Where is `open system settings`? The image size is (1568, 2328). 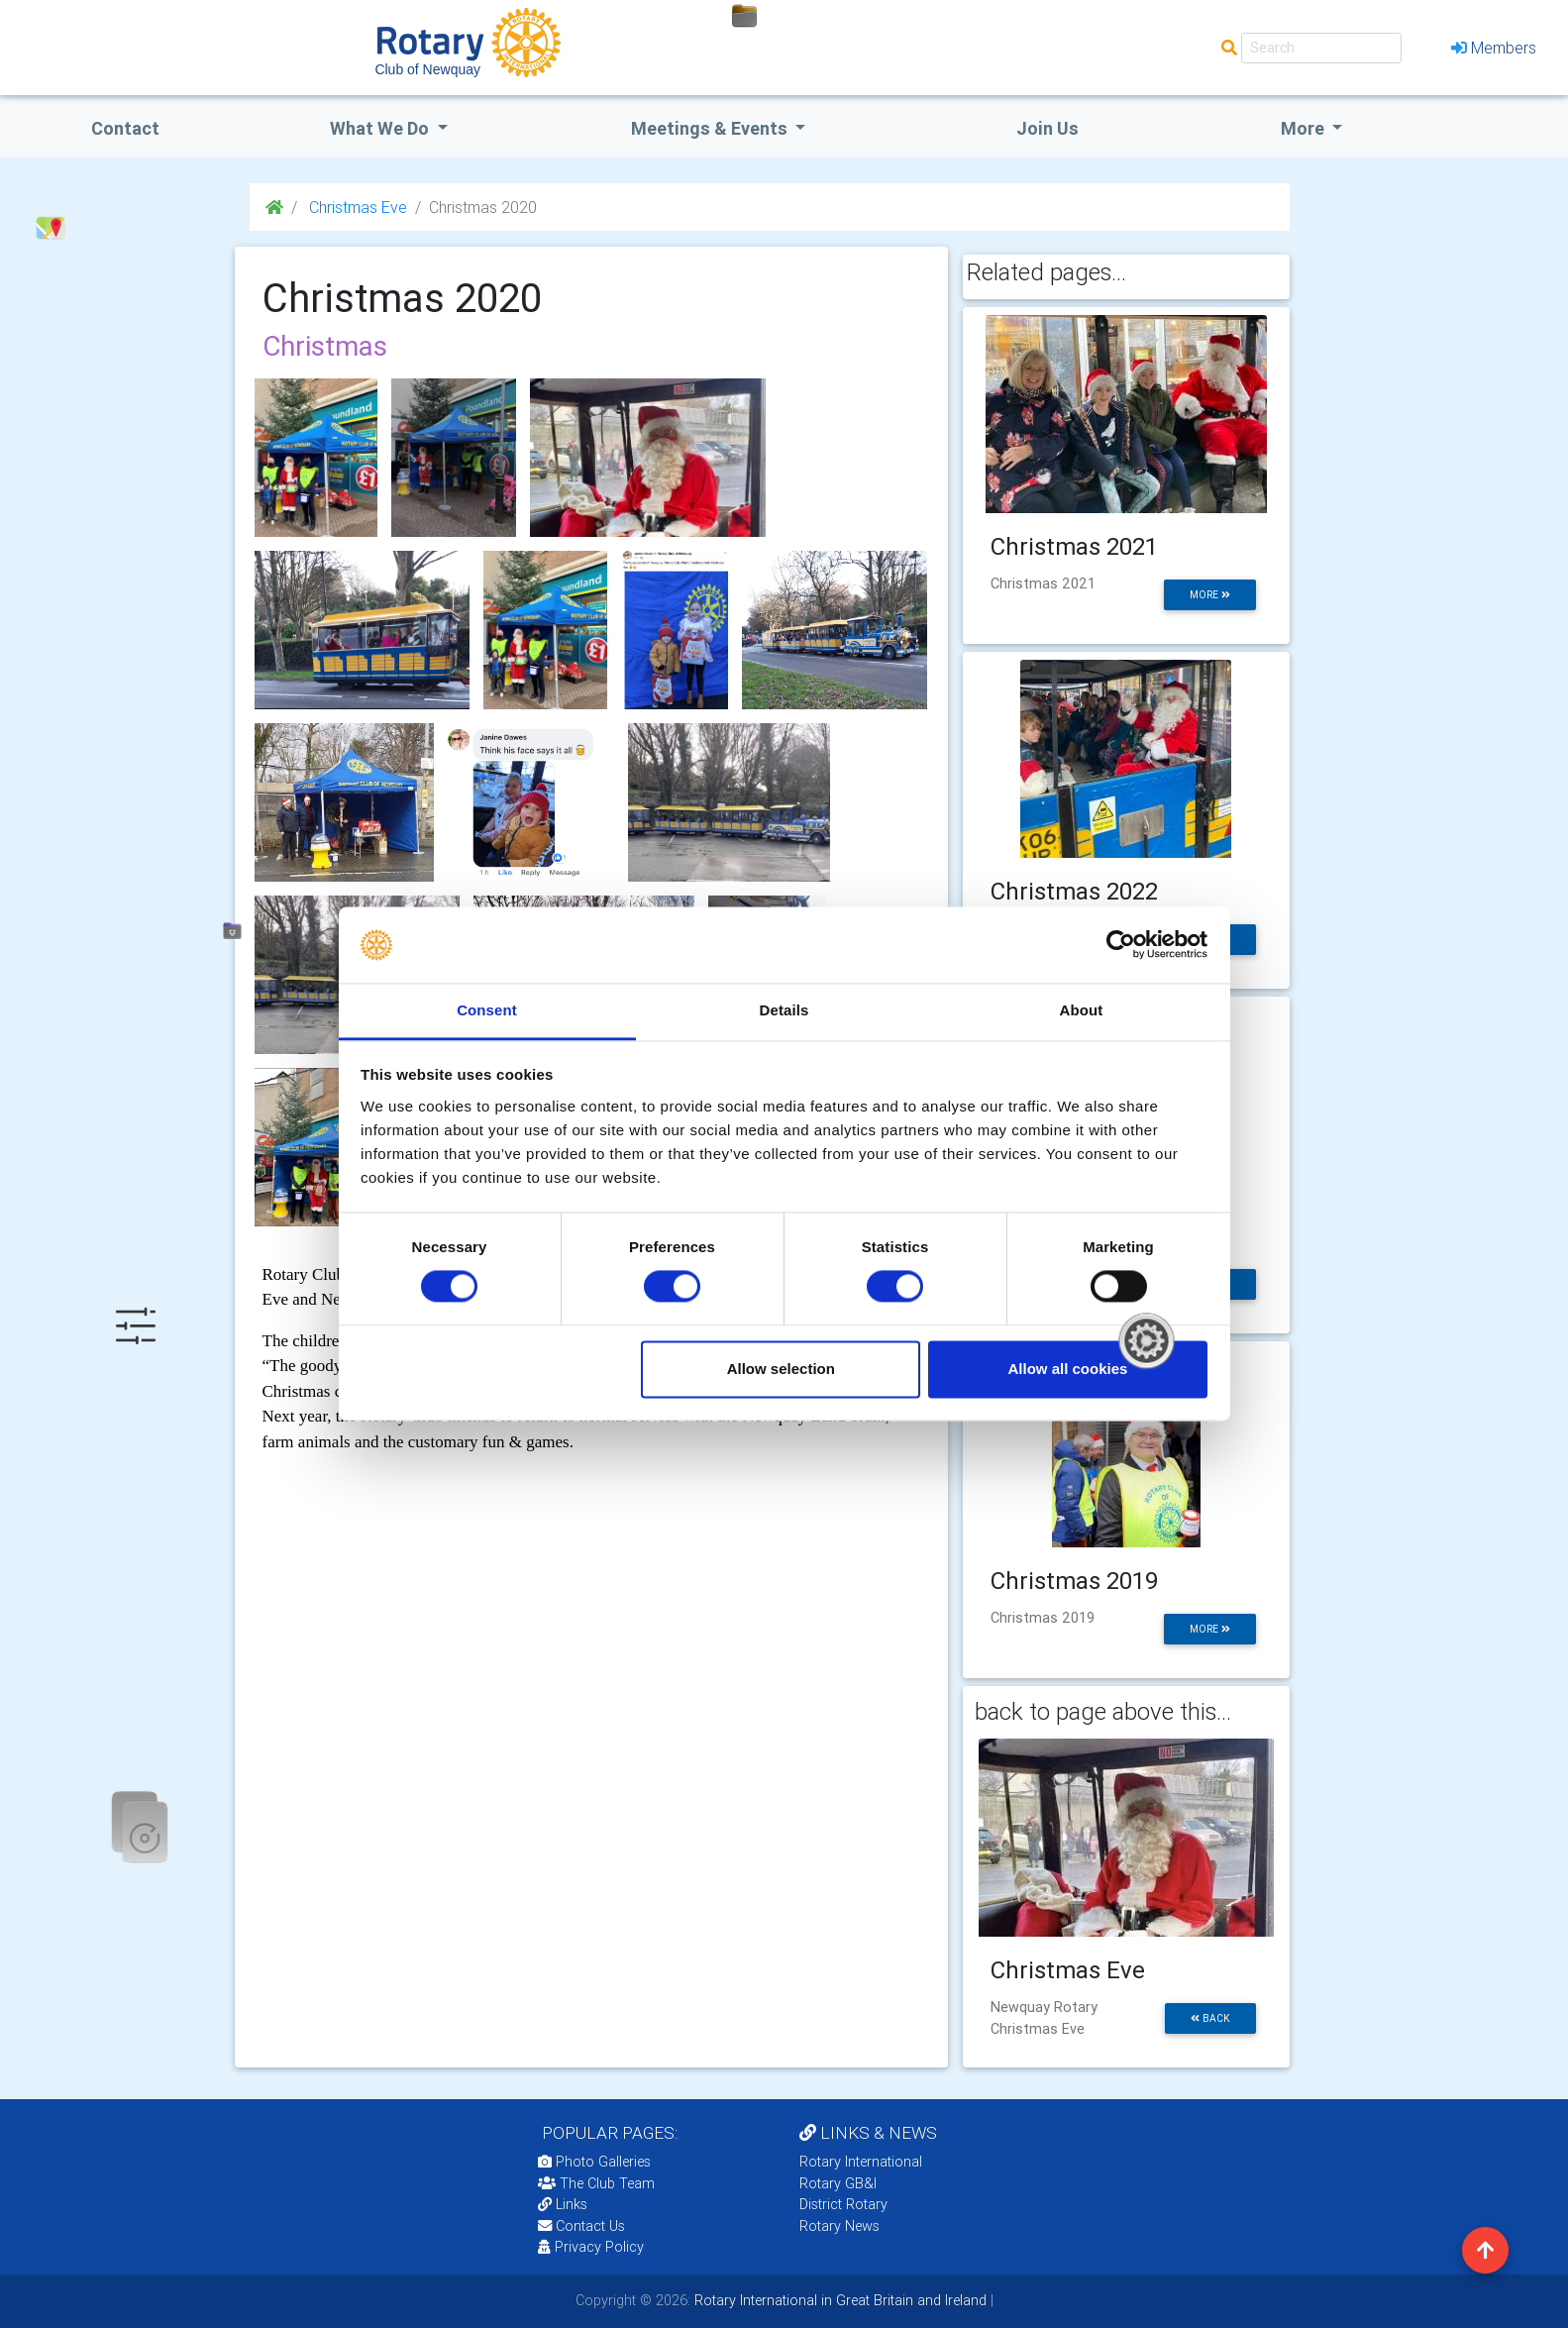 open system settings is located at coordinates (1146, 1340).